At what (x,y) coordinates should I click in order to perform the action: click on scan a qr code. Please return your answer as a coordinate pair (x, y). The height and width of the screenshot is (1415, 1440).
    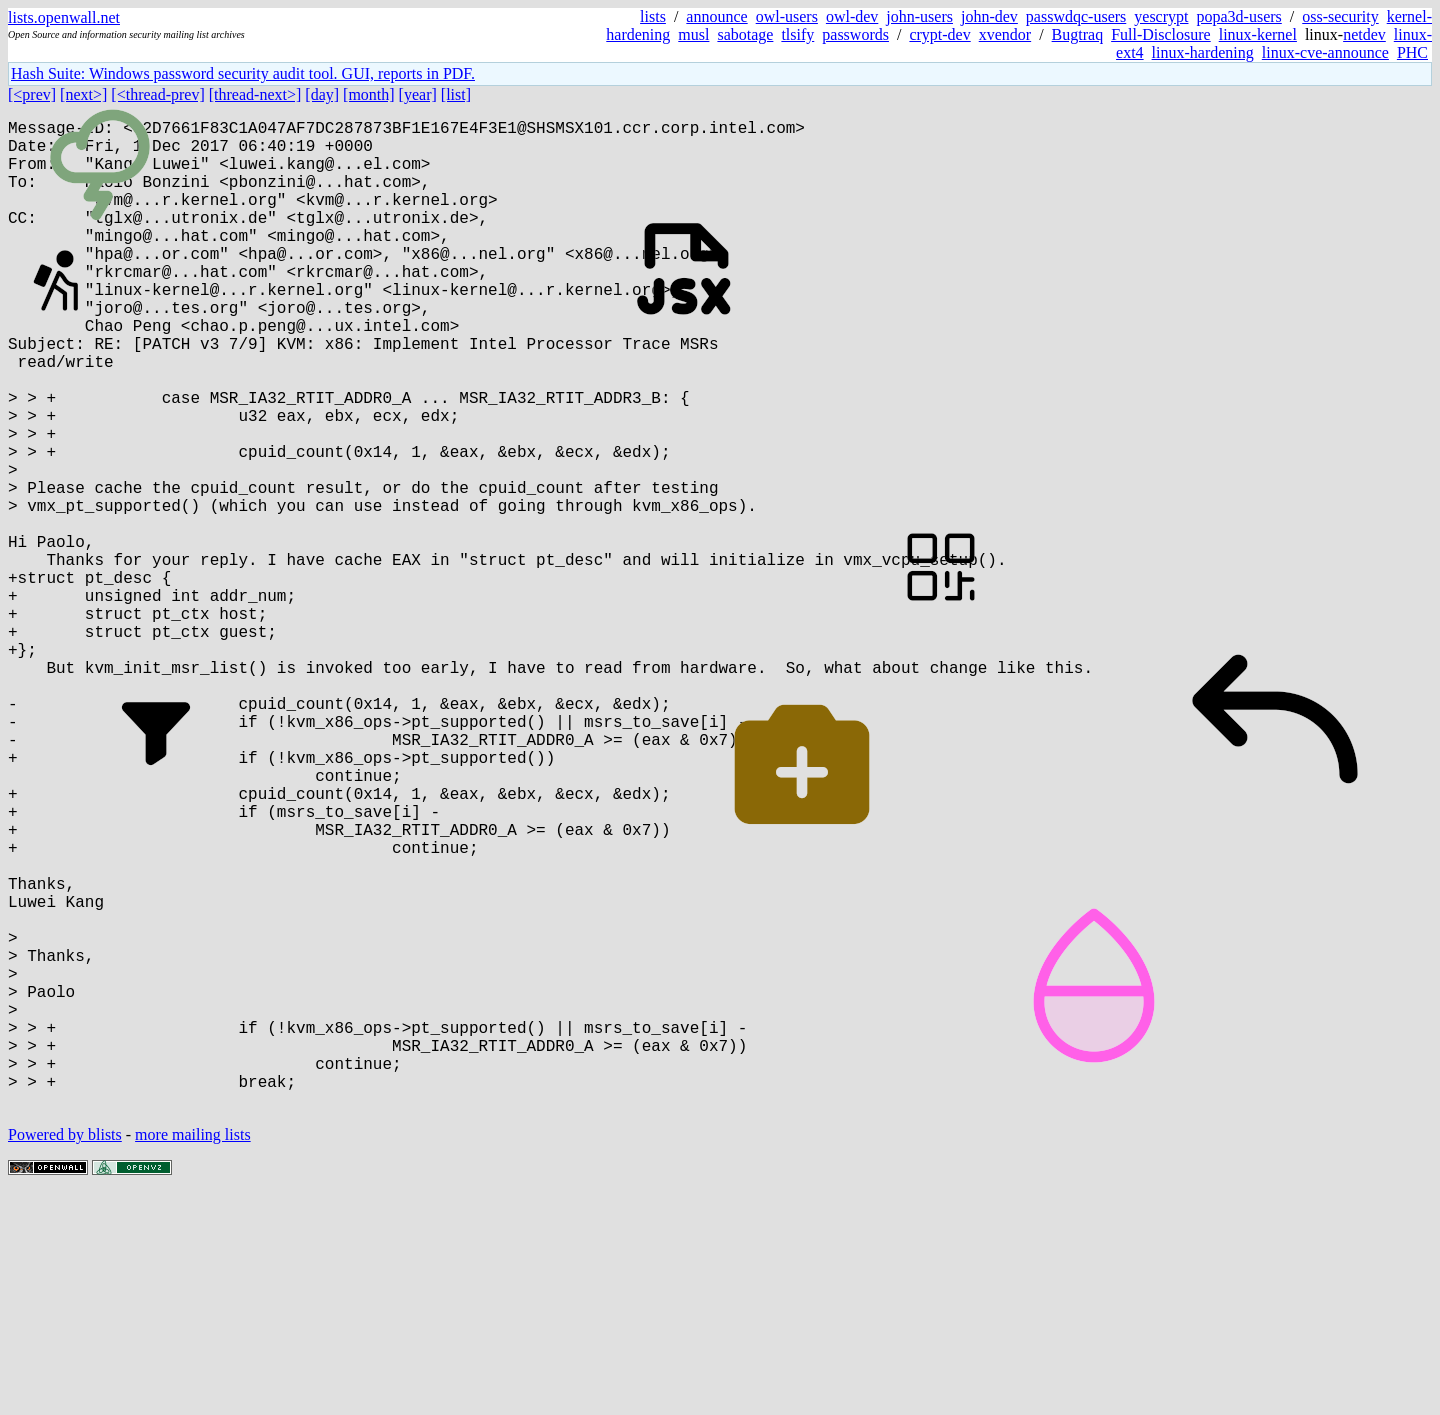
    Looking at the image, I should click on (941, 567).